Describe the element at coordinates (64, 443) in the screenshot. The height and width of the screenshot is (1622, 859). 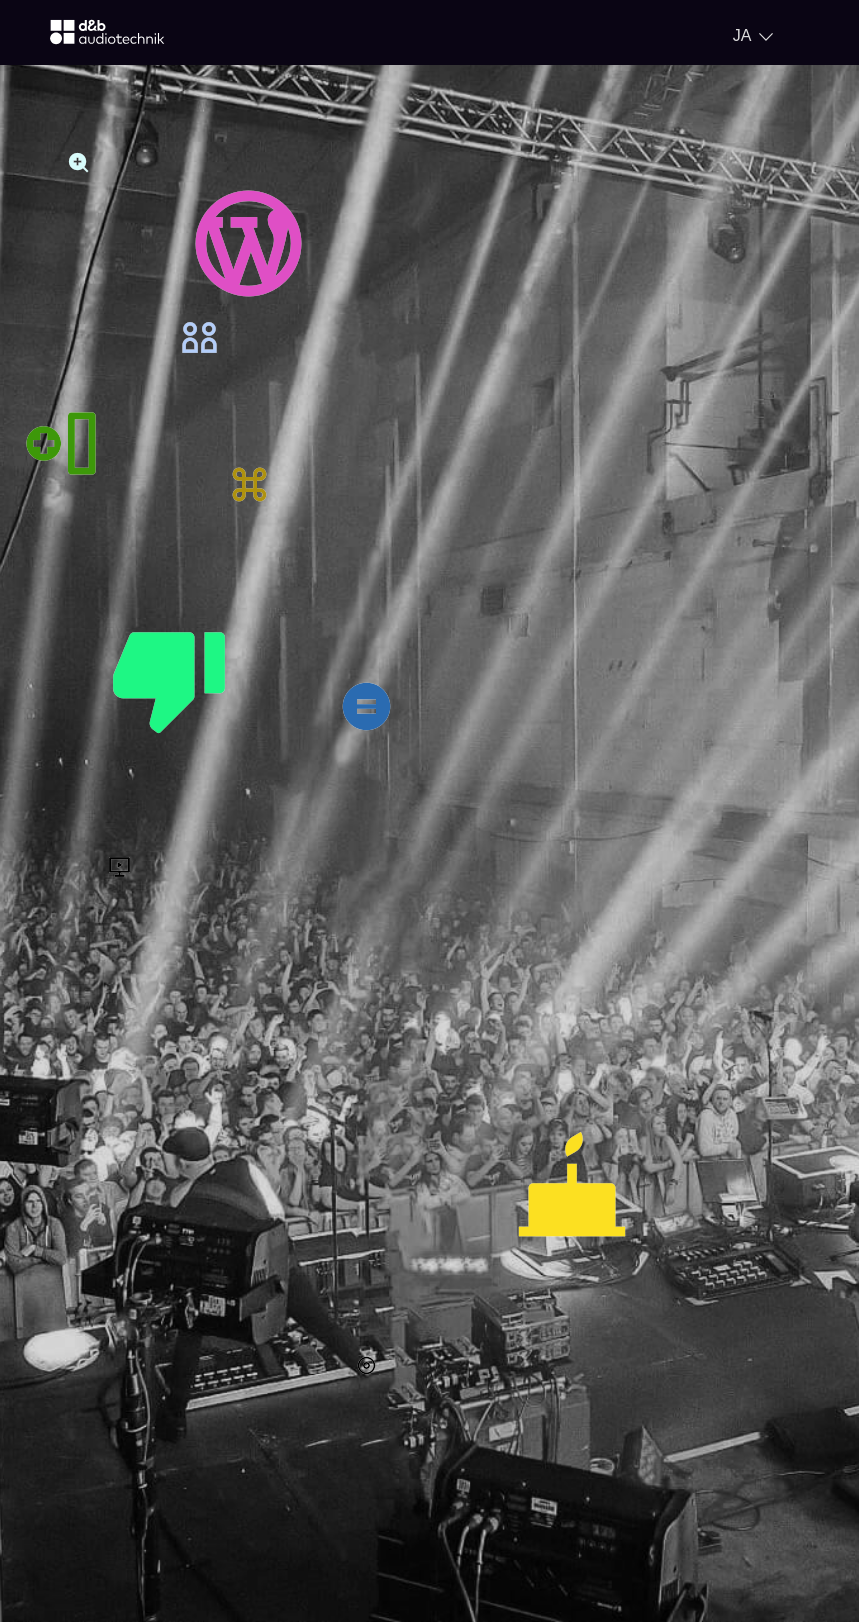
I see `insert a new column to the left` at that location.